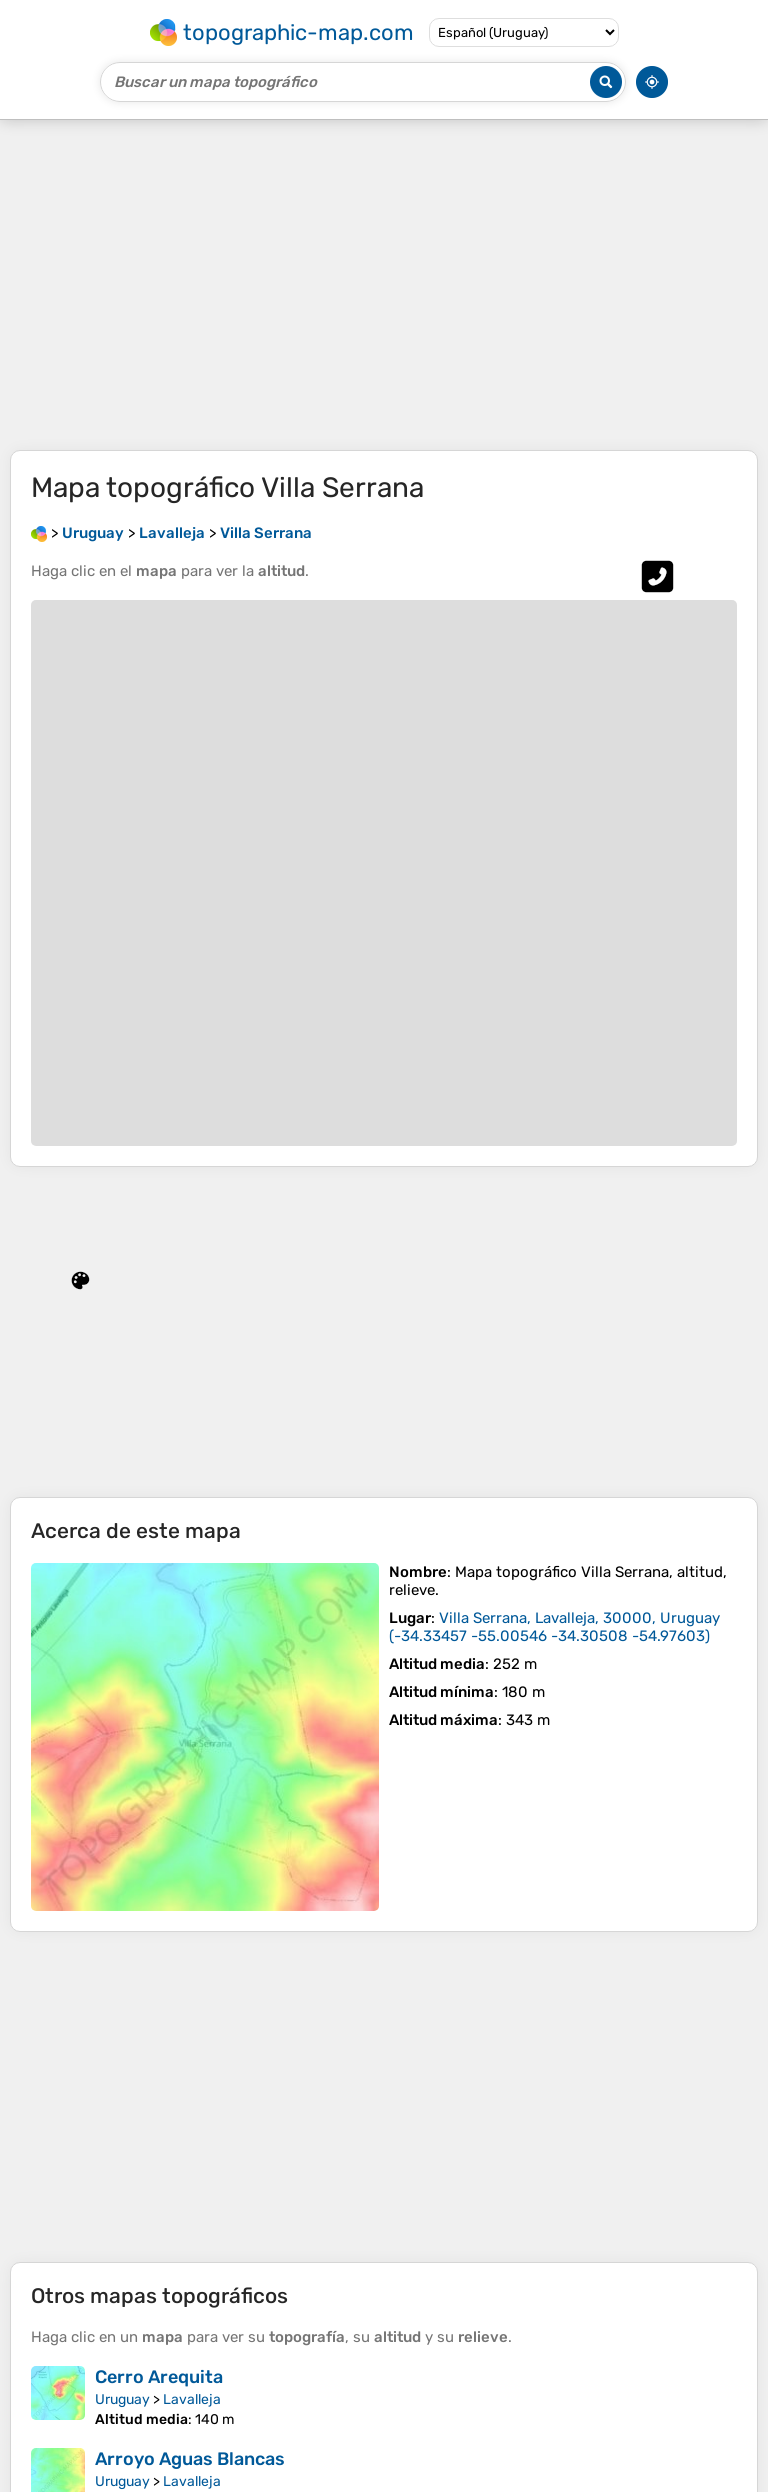 This screenshot has height=2492, width=768. I want to click on make or receive a phone call, so click(657, 576).